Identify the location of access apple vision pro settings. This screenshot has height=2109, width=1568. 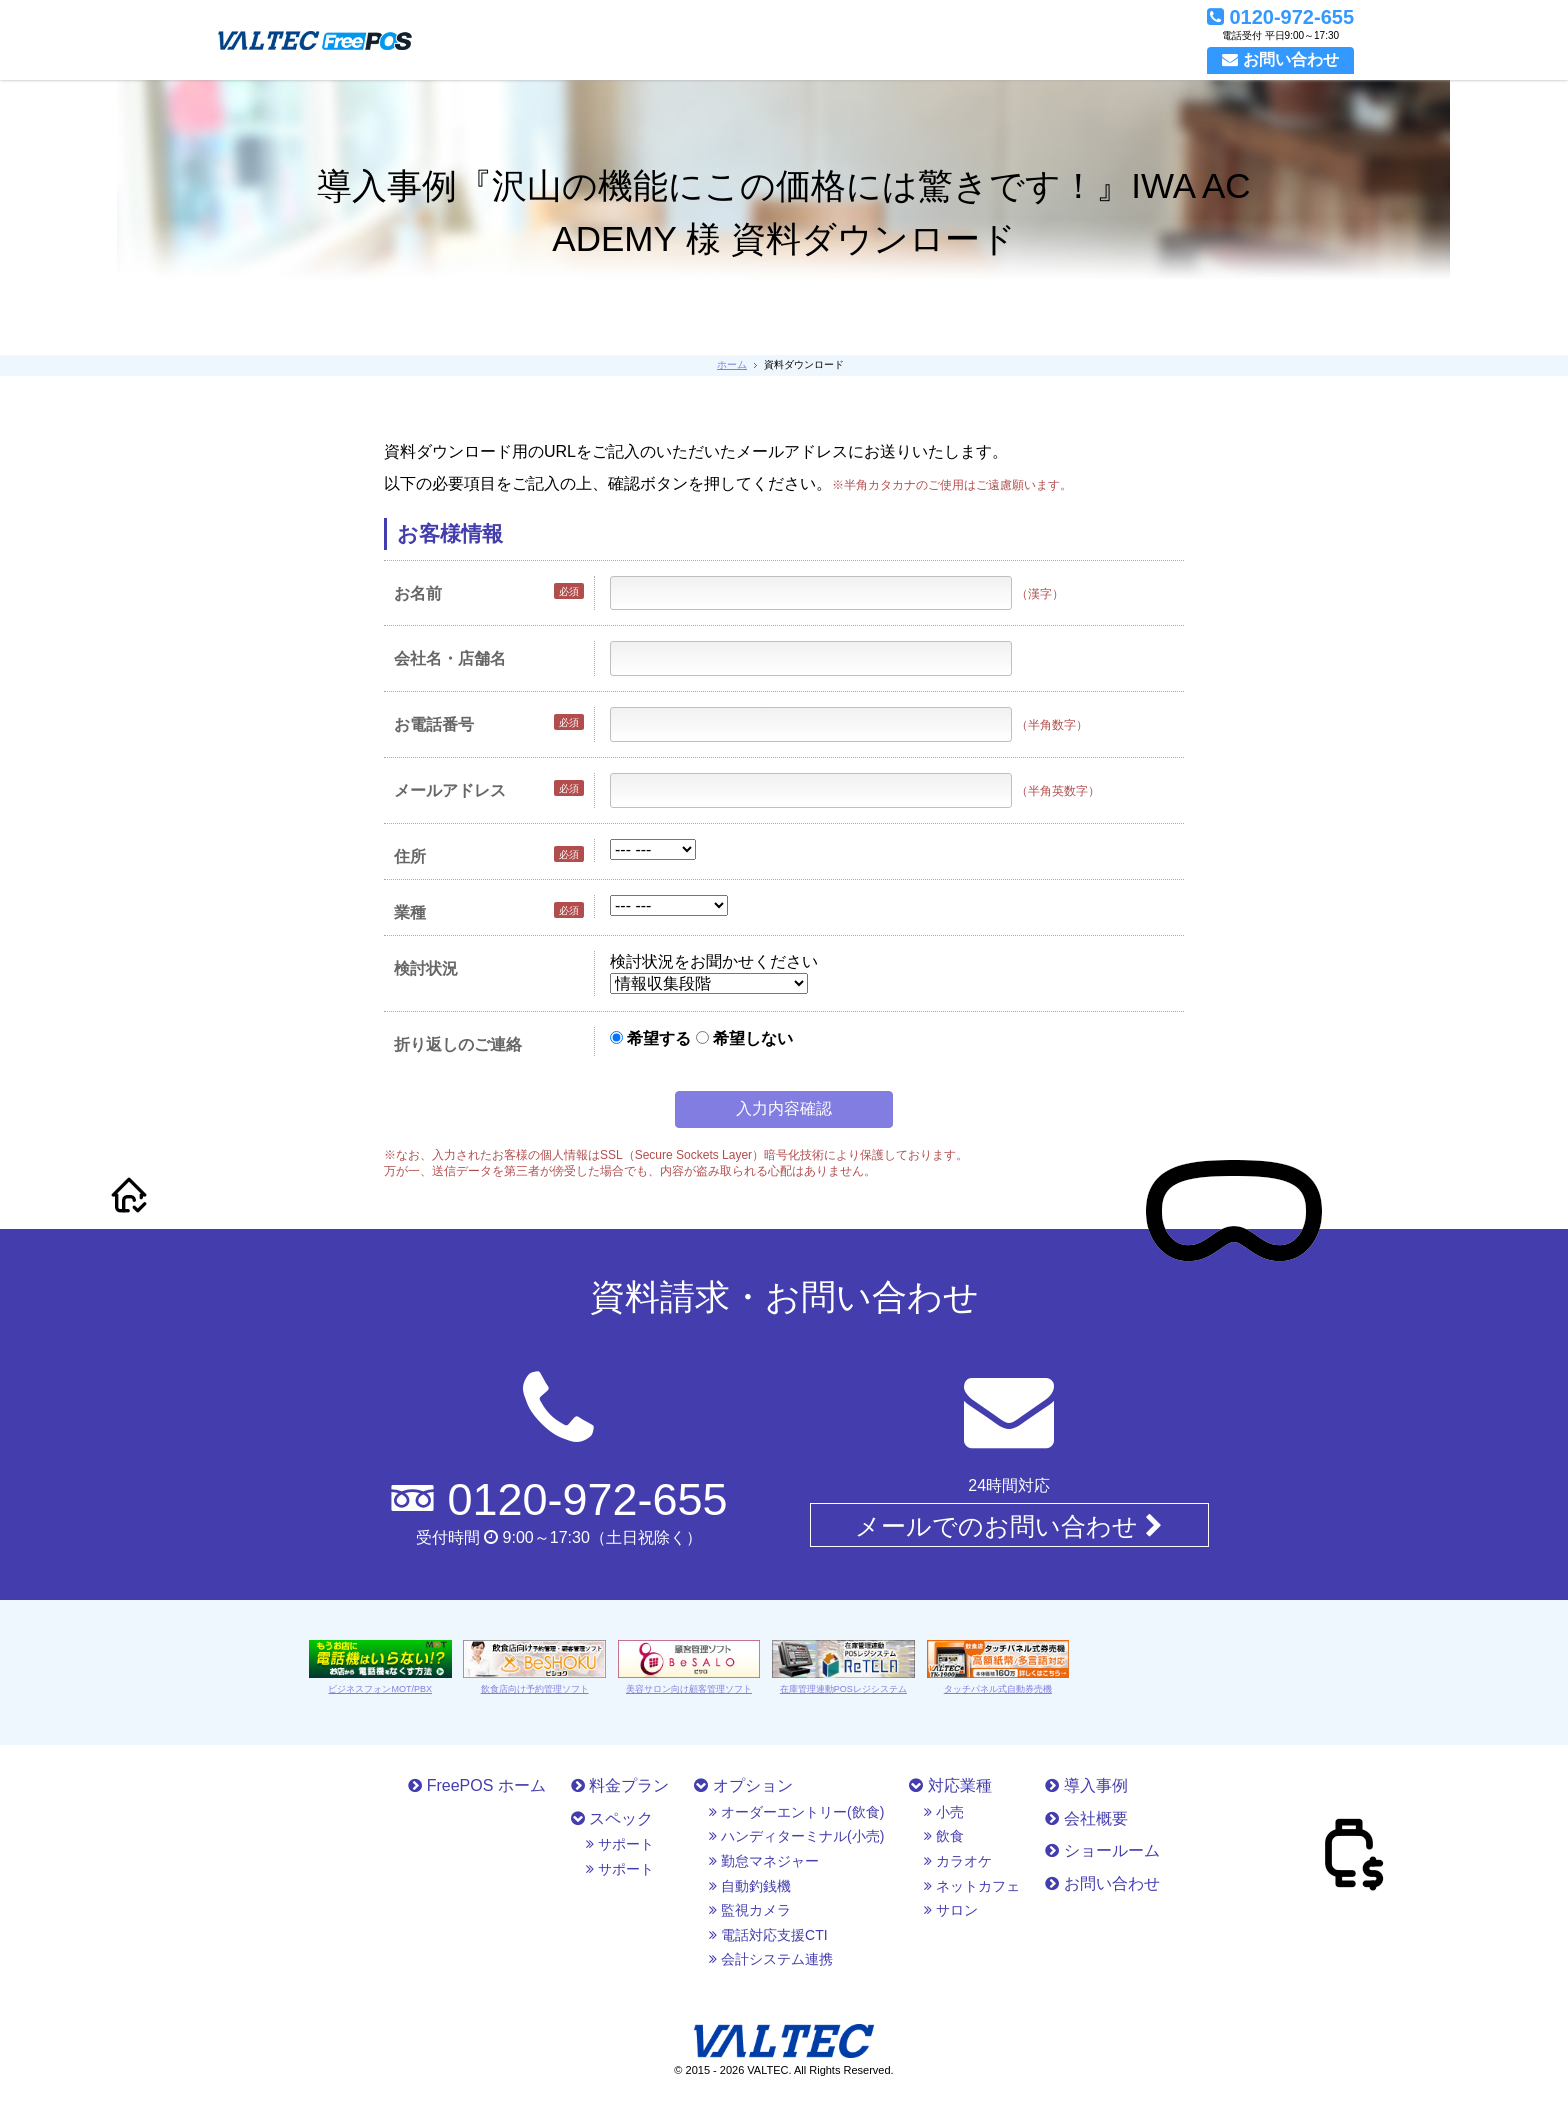
(1234, 1208).